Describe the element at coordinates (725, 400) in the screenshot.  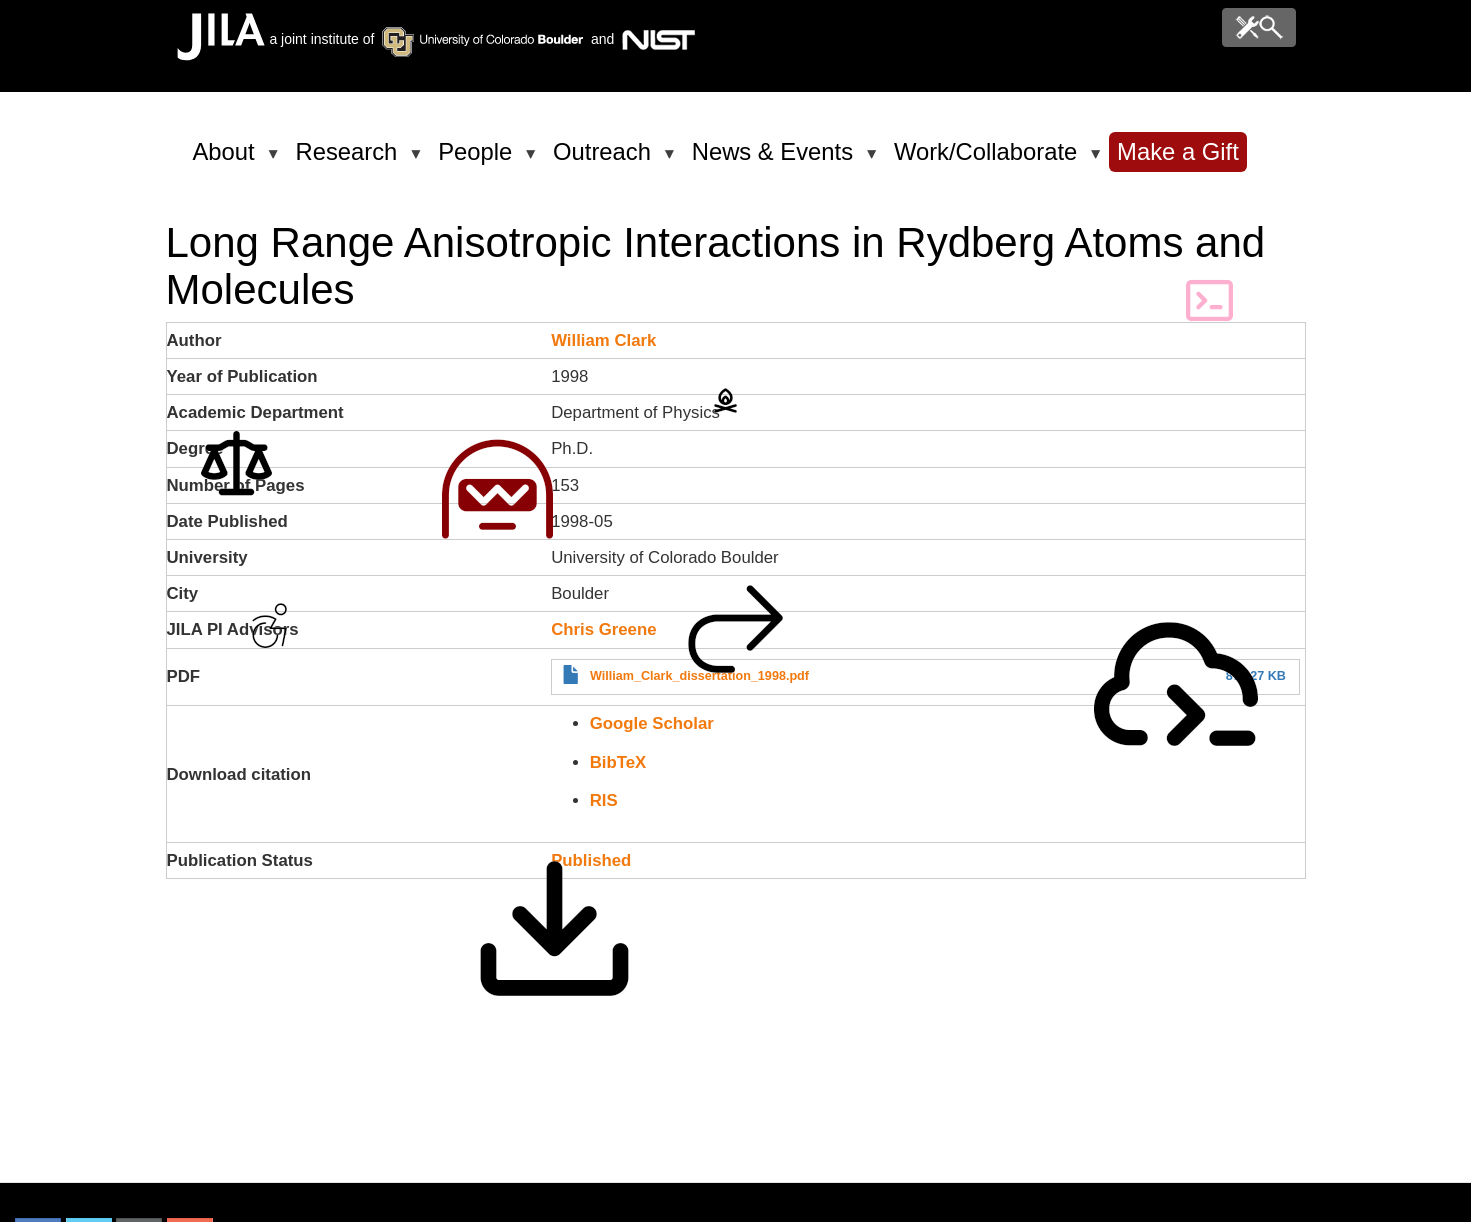
I see `access camping or outdoor activity features` at that location.